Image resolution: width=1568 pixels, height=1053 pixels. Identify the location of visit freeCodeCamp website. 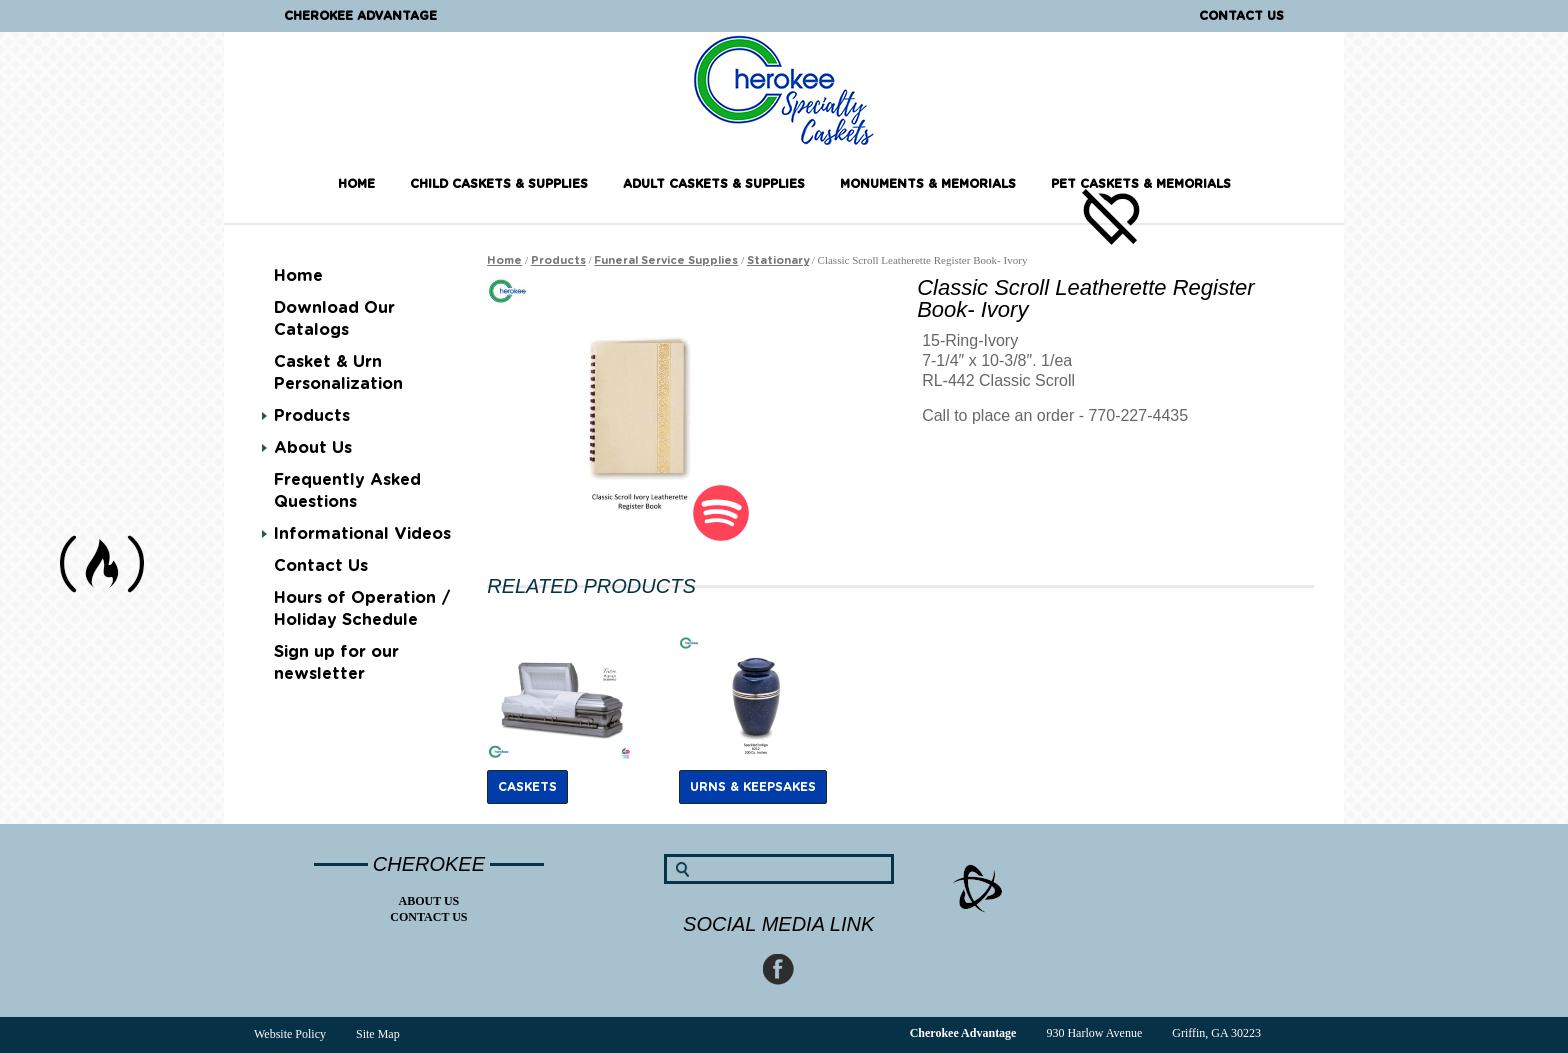
(102, 564).